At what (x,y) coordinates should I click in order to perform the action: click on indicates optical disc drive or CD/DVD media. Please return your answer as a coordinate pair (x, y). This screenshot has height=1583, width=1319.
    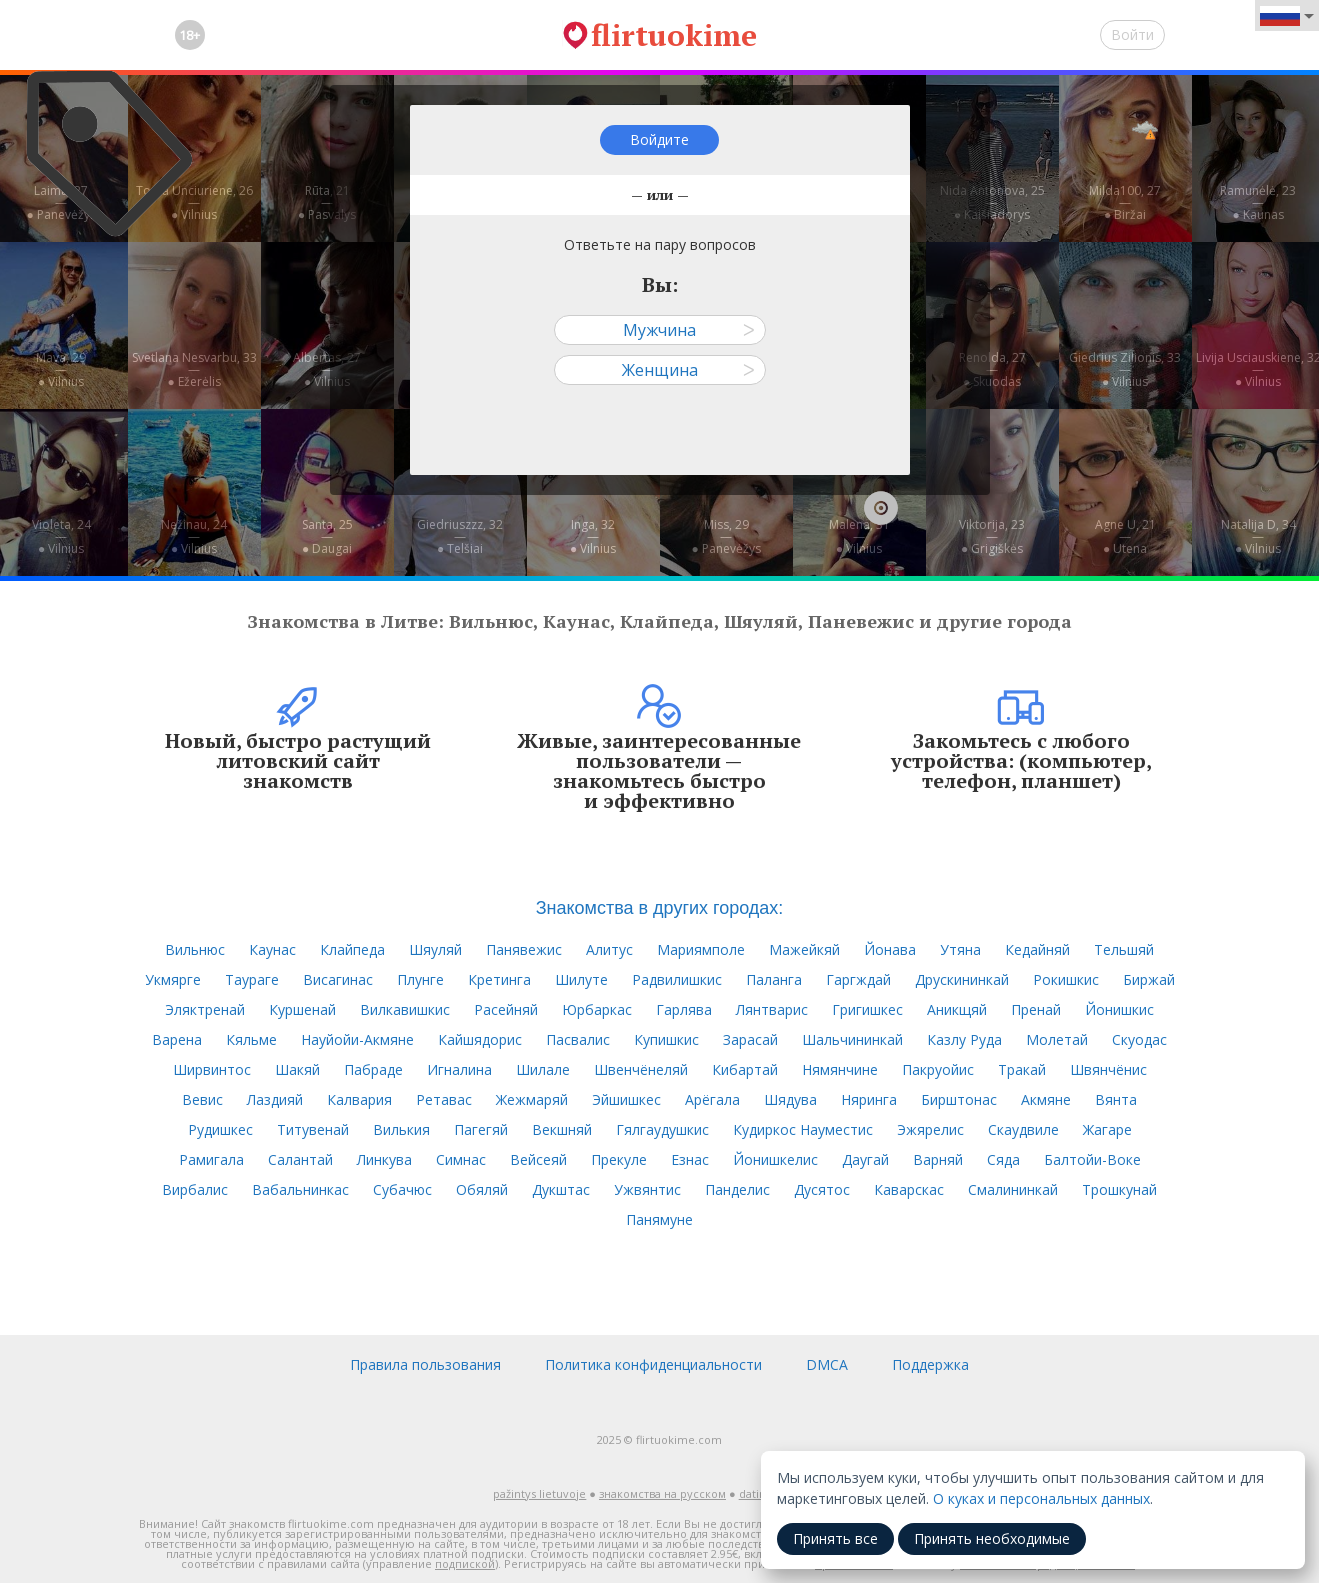
    Looking at the image, I should click on (881, 508).